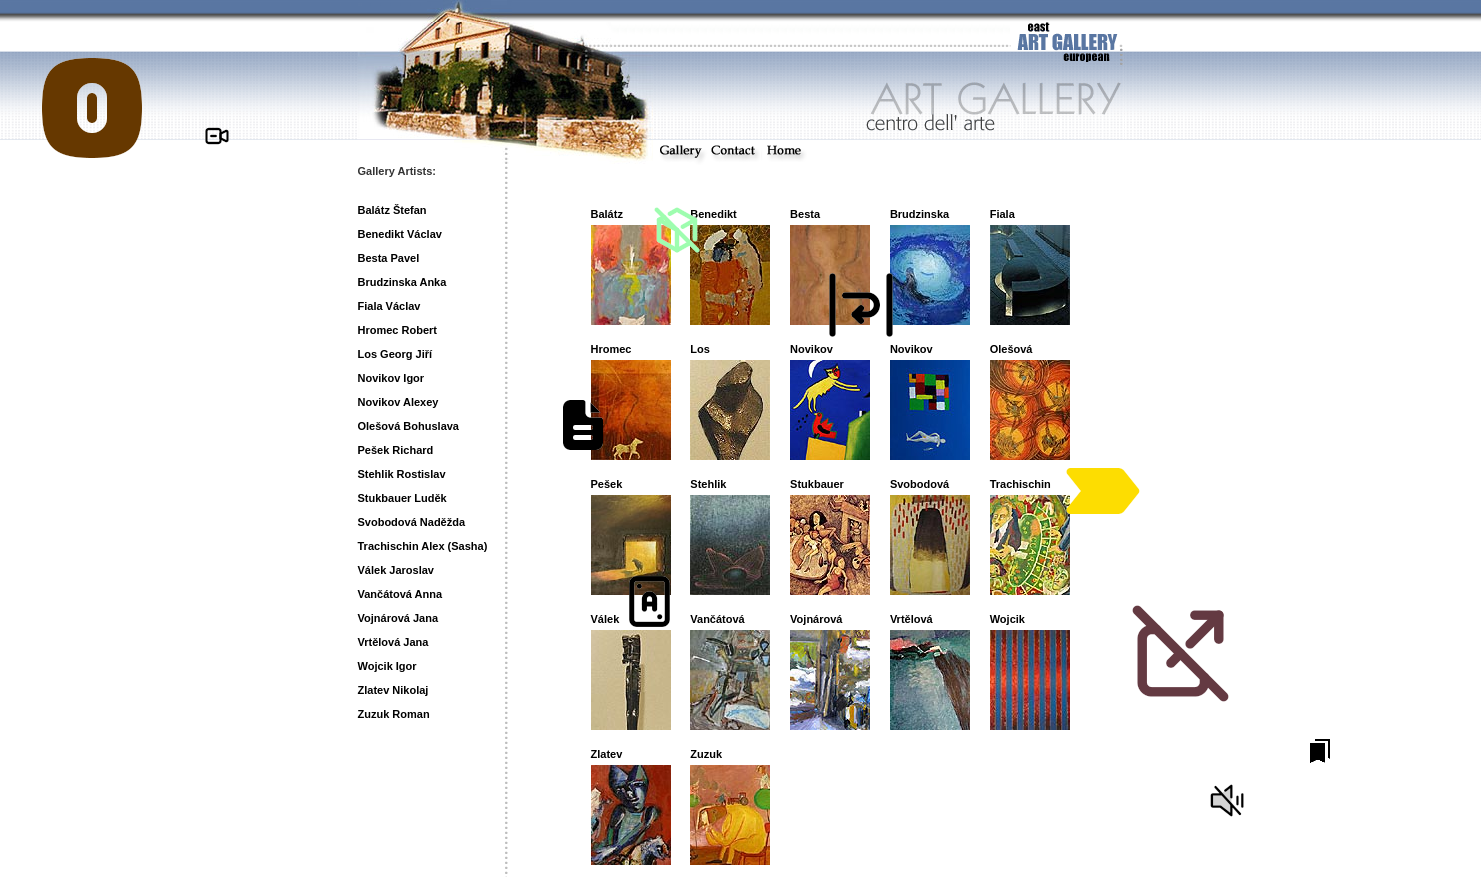 Image resolution: width=1481 pixels, height=877 pixels. What do you see at coordinates (1101, 491) in the screenshot?
I see `mark item as important or priority` at bounding box center [1101, 491].